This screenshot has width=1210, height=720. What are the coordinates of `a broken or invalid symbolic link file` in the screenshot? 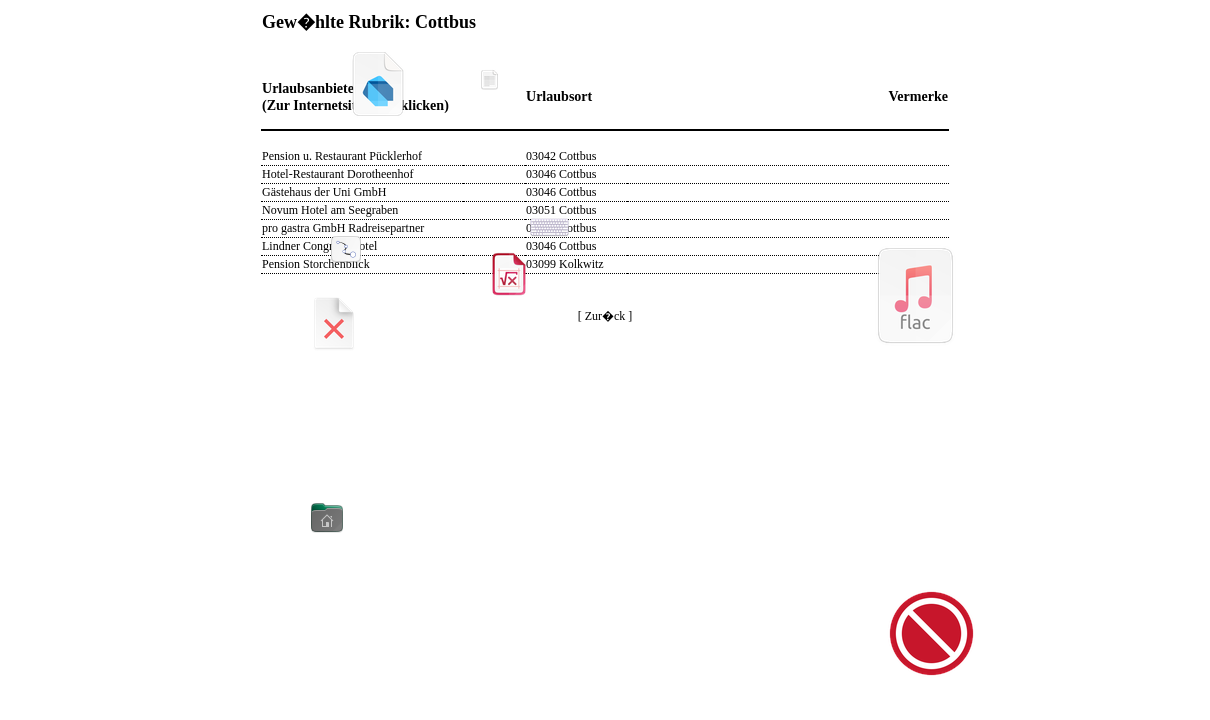 It's located at (334, 324).